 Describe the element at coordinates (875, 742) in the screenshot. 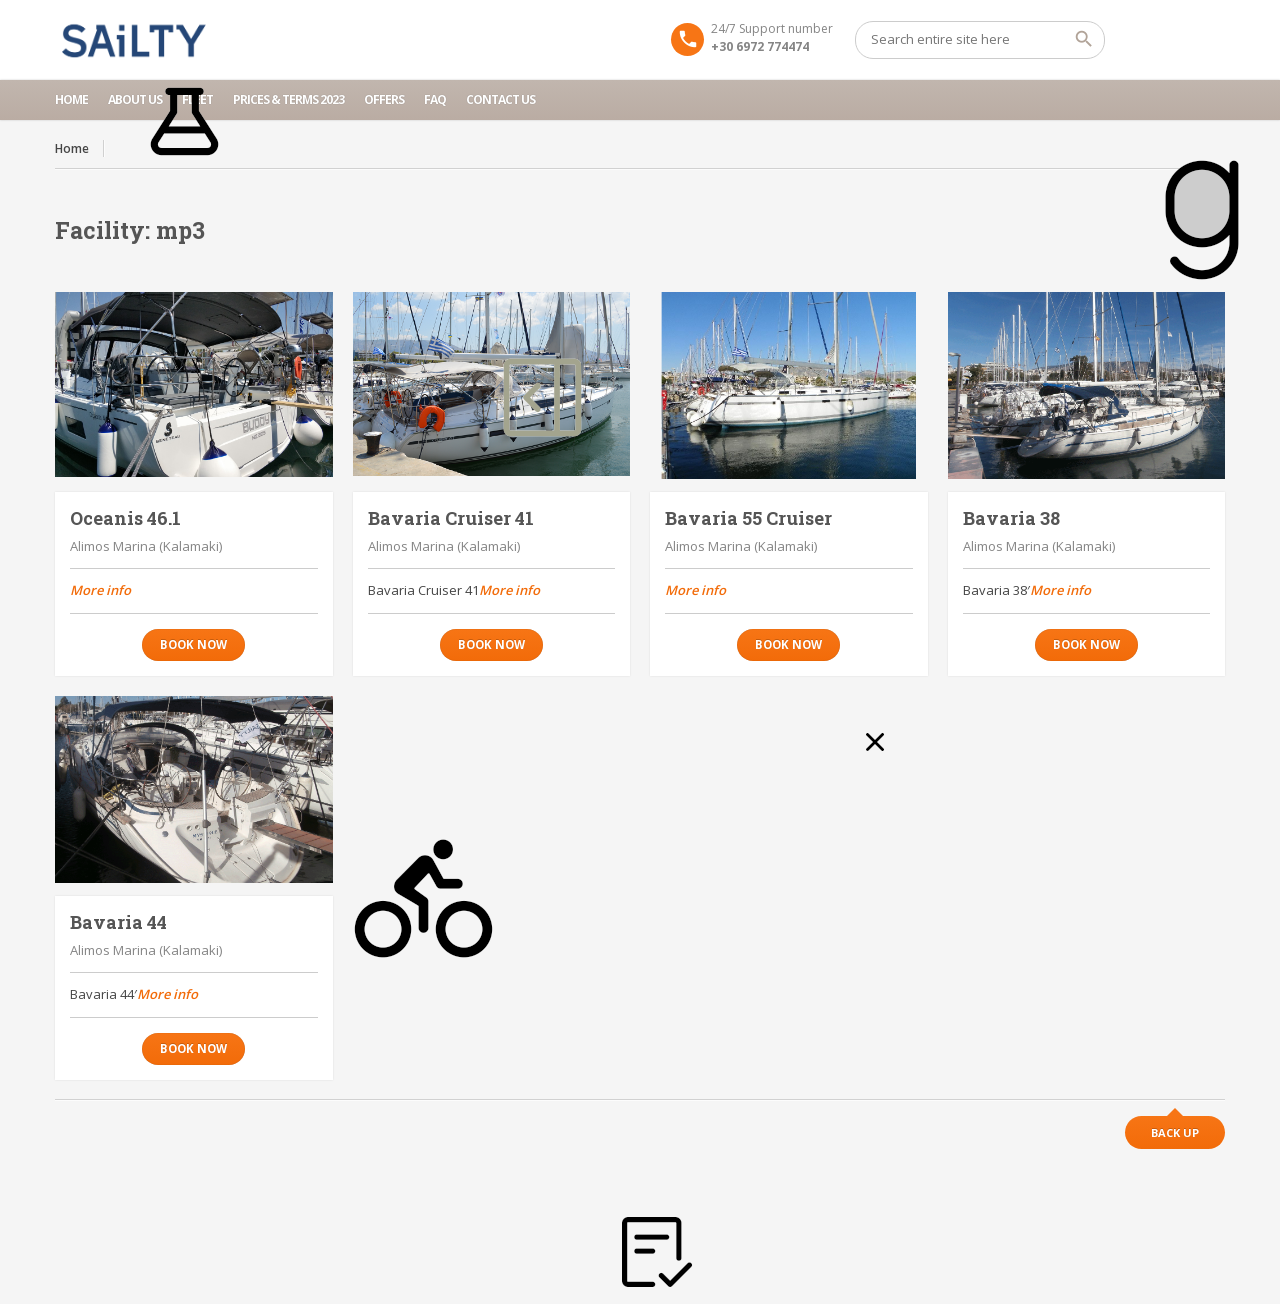

I see `close or dismiss a dialog` at that location.